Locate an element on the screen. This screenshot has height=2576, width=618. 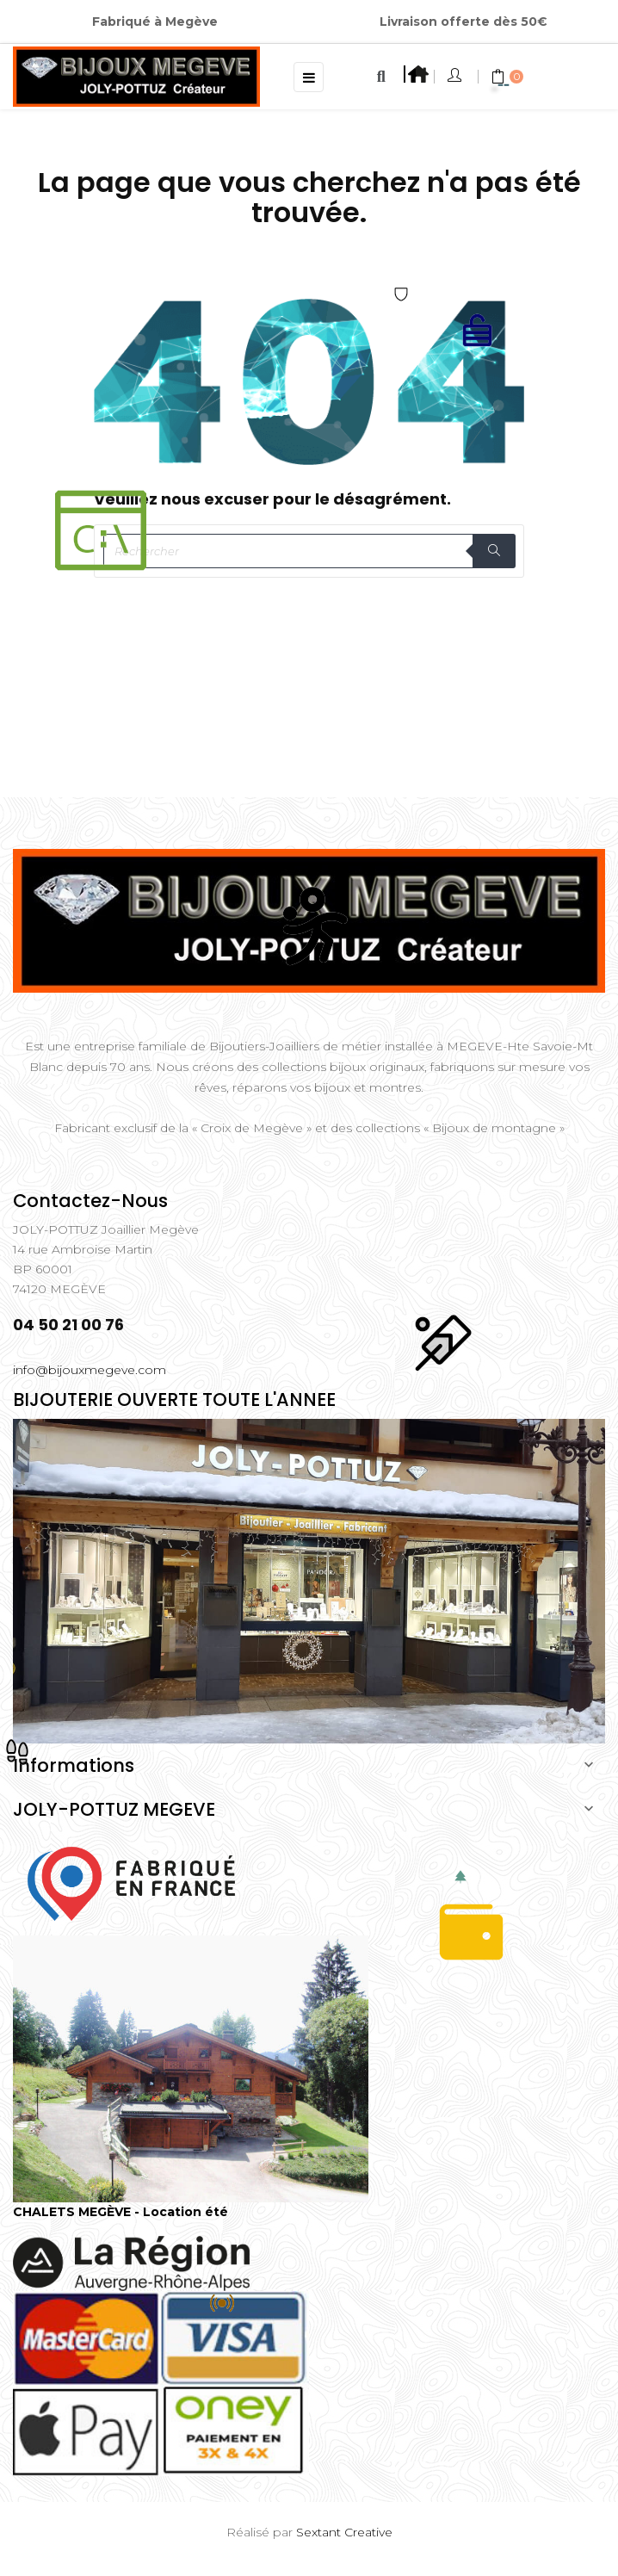
start a live broadcast or stream is located at coordinates (222, 2303).